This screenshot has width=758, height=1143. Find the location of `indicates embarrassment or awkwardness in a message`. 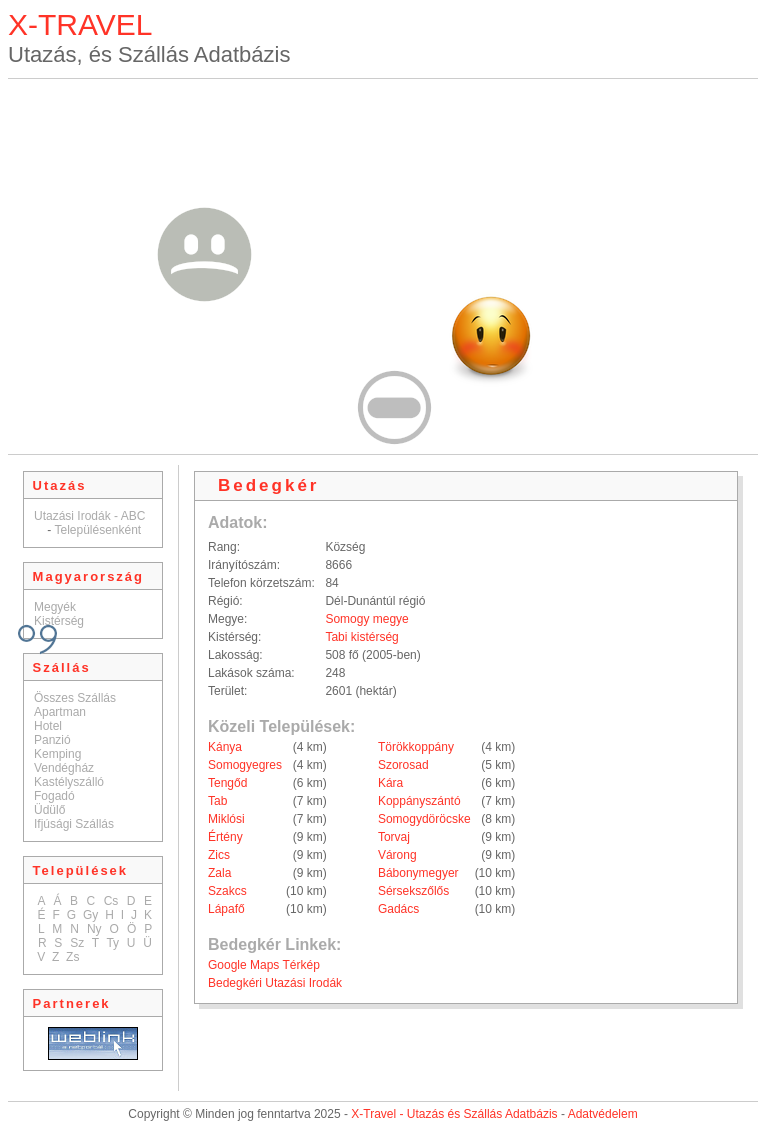

indicates embarrassment or awkwardness in a message is located at coordinates (491, 339).